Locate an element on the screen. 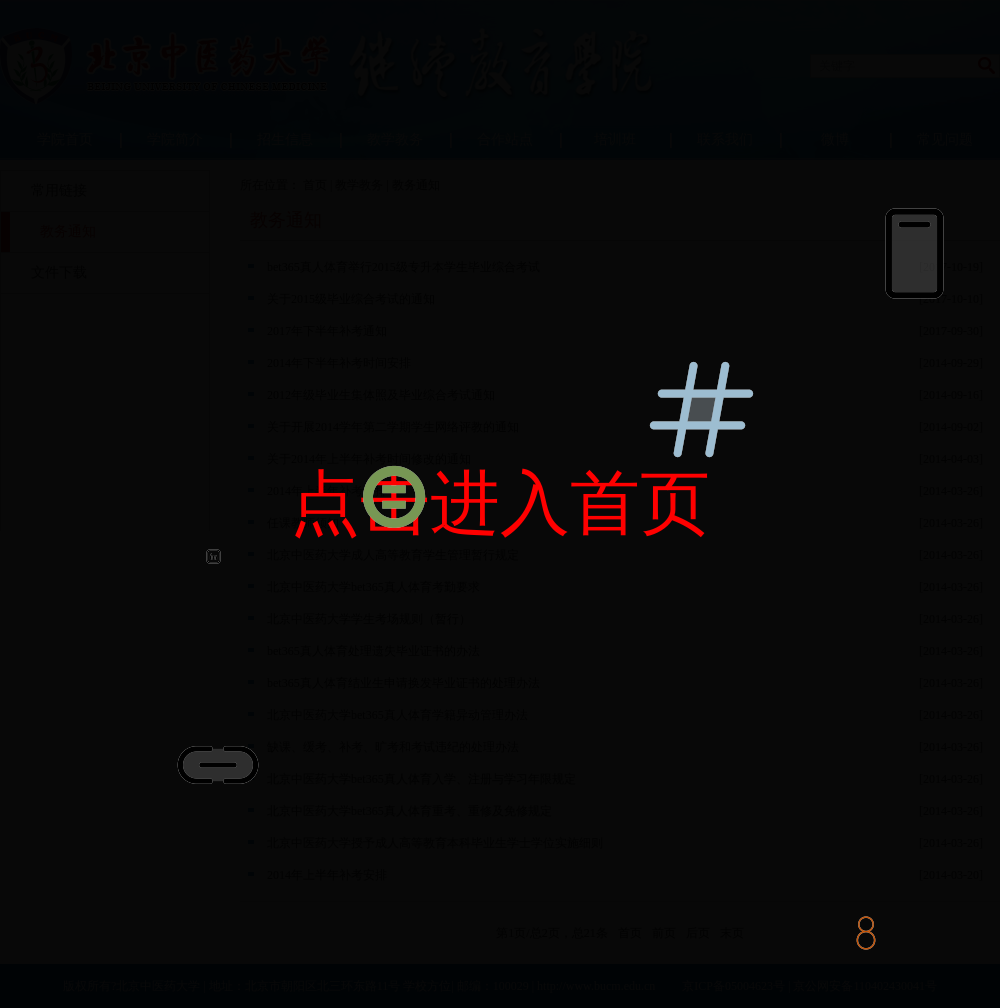 The image size is (1000, 1008). copy or share a link is located at coordinates (218, 765).